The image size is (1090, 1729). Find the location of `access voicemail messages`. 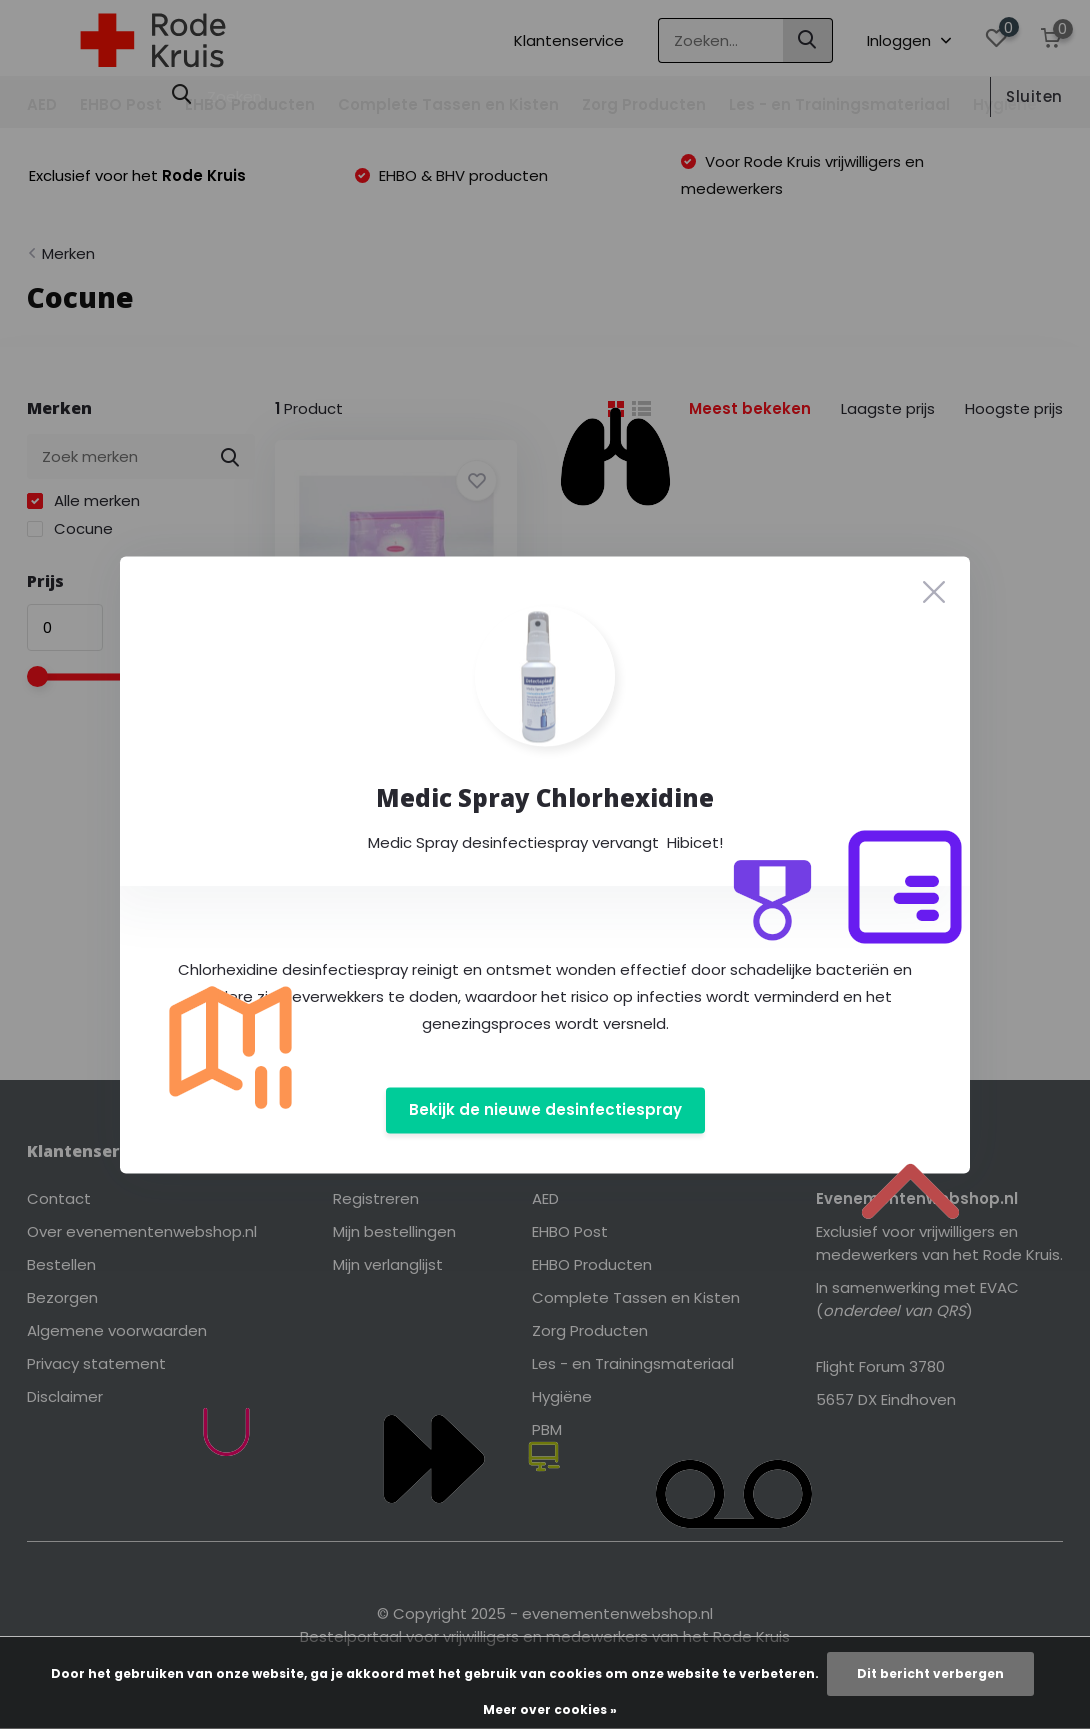

access voicemail messages is located at coordinates (734, 1494).